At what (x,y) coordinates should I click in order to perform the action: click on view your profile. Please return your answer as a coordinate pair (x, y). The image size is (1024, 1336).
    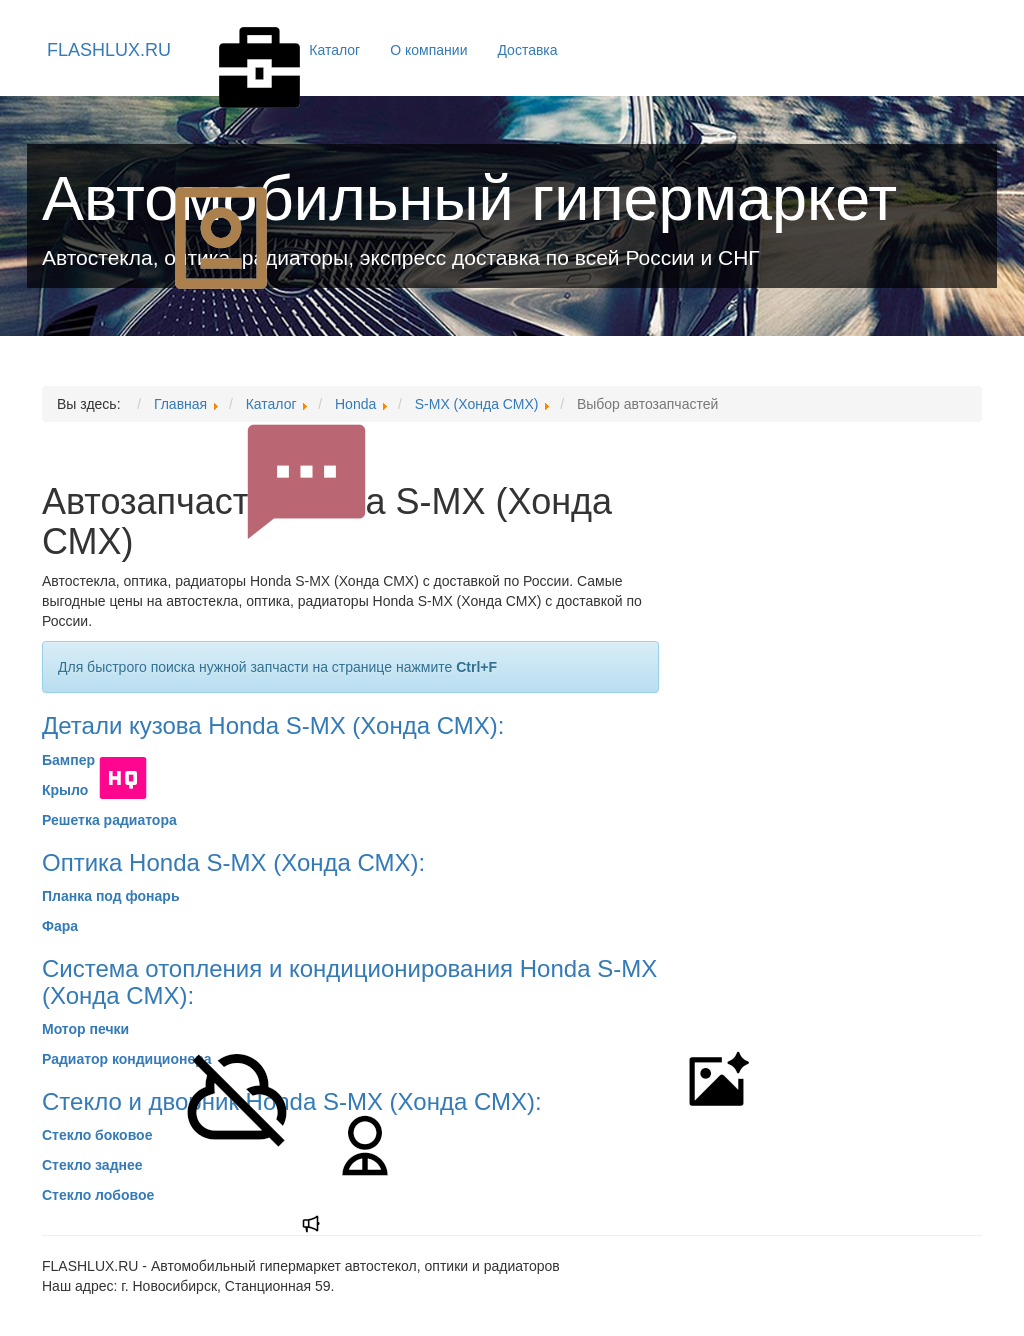
    Looking at the image, I should click on (365, 1147).